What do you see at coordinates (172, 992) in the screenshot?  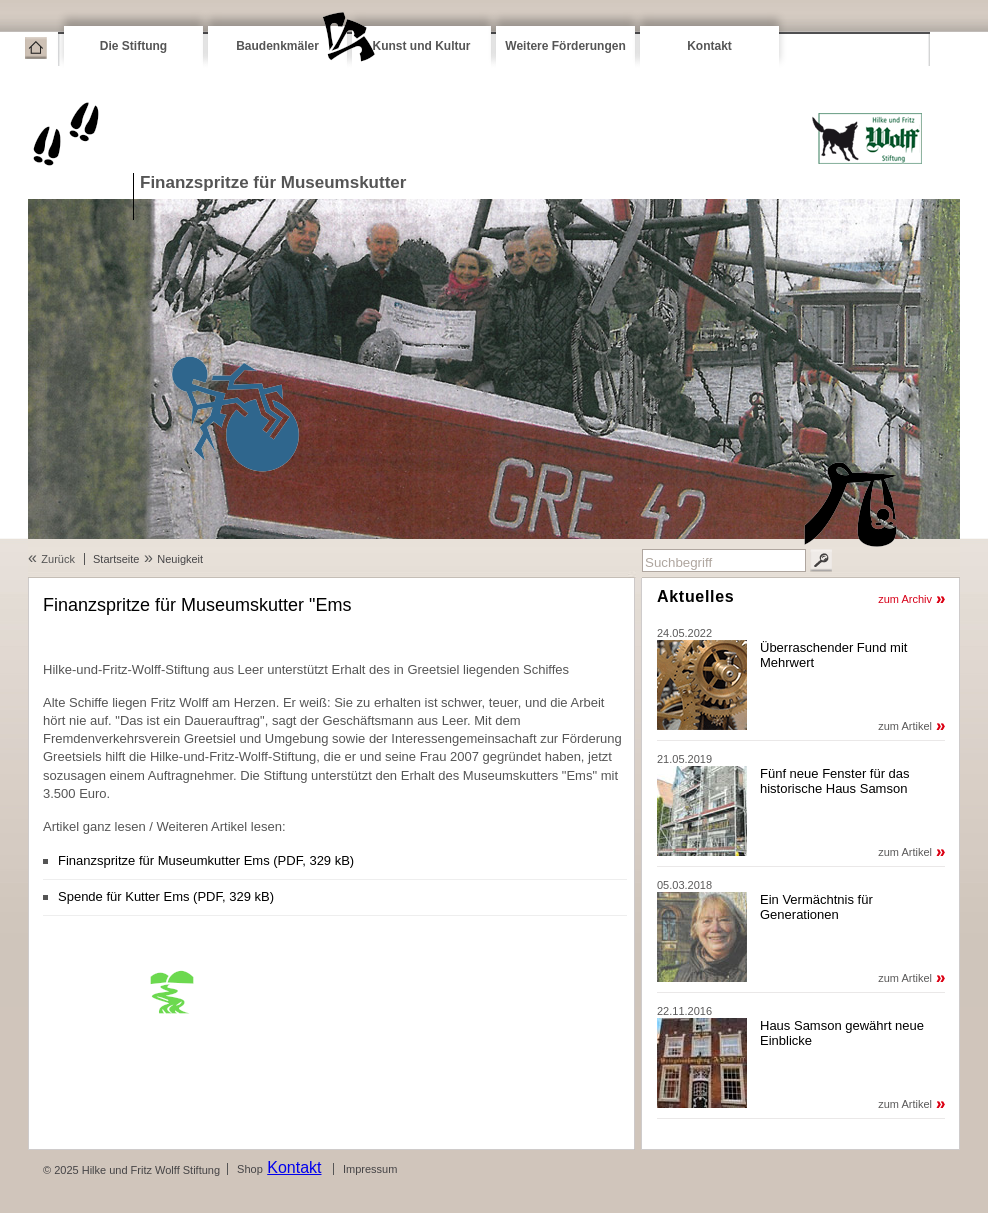 I see `view river or waterway on map` at bounding box center [172, 992].